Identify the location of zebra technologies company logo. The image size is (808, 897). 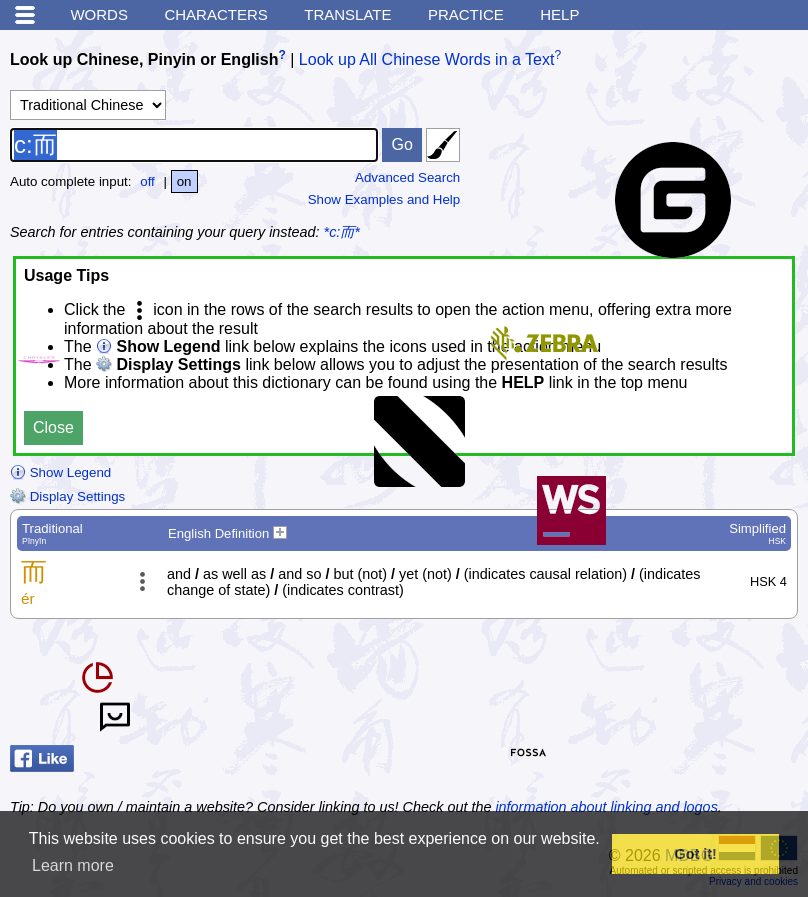
(544, 343).